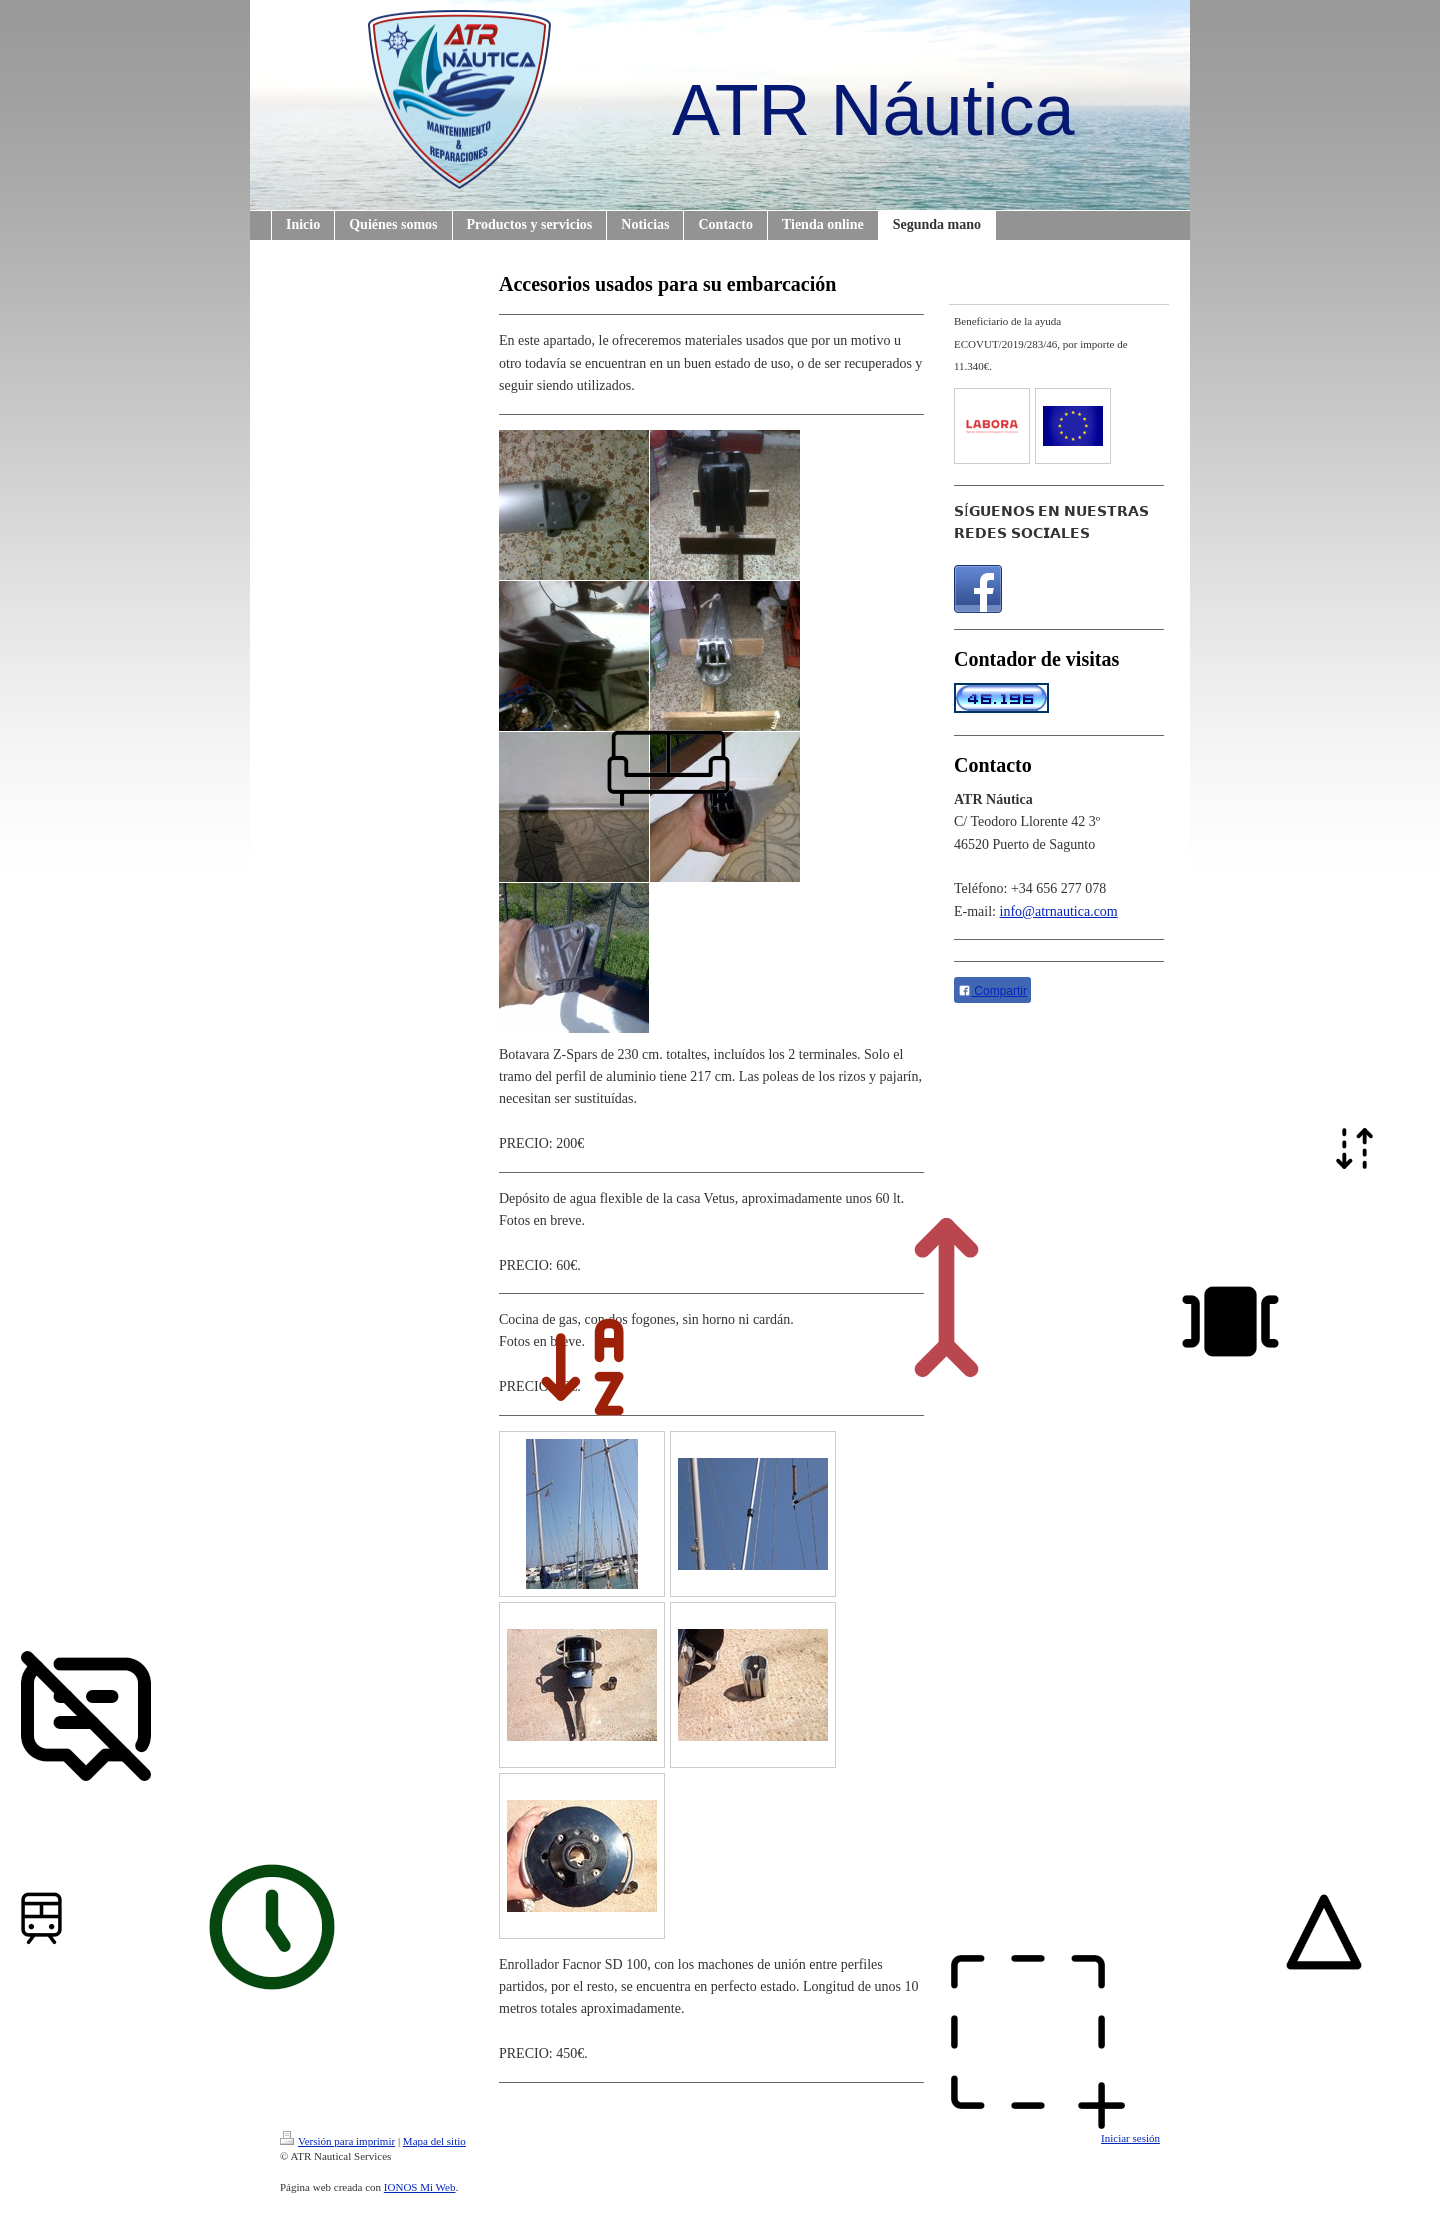 This screenshot has height=2213, width=1440. What do you see at coordinates (41, 1916) in the screenshot?
I see `access train schedules or rail services` at bounding box center [41, 1916].